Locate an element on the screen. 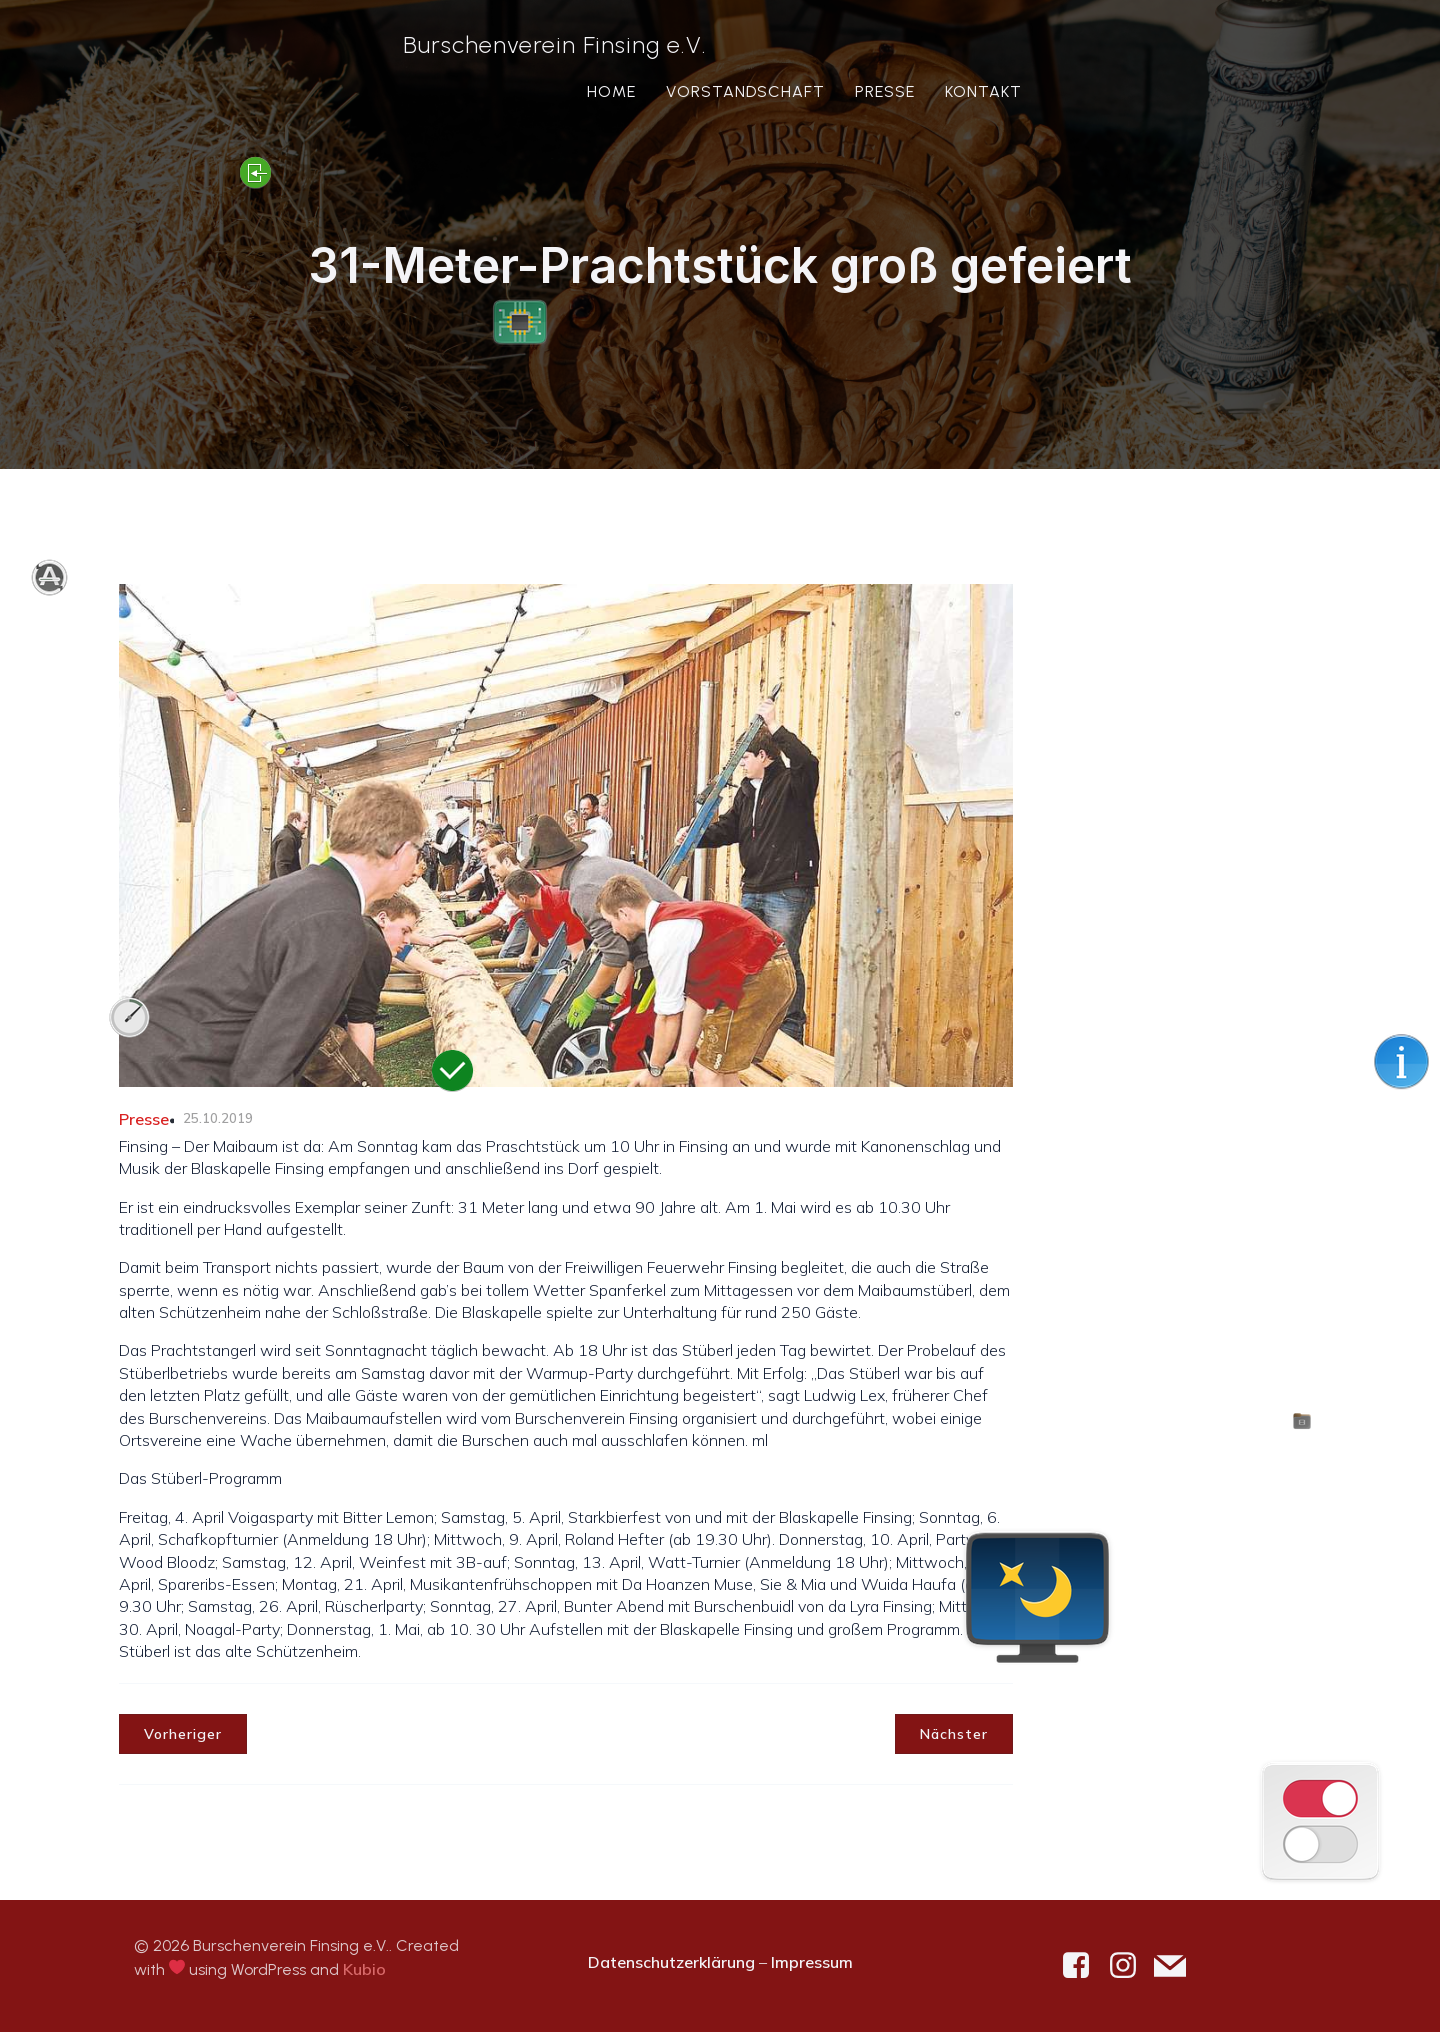 The image size is (1440, 2032). open the software update application is located at coordinates (49, 577).